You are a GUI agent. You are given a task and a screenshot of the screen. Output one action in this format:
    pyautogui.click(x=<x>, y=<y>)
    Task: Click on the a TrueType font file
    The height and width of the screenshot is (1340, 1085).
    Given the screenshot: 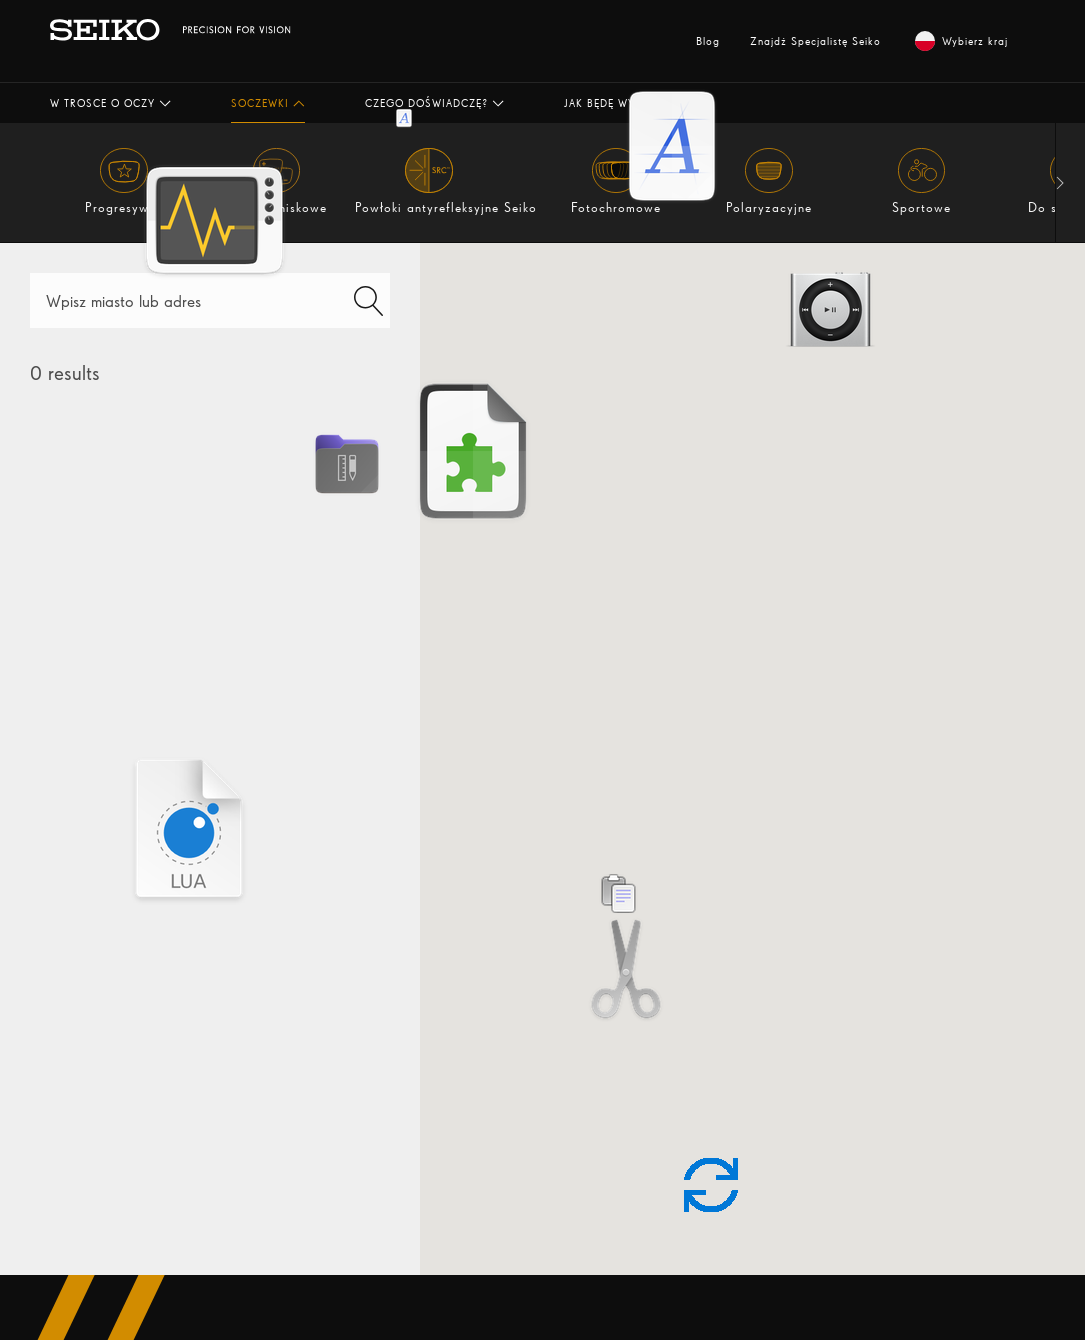 What is the action you would take?
    pyautogui.click(x=672, y=146)
    